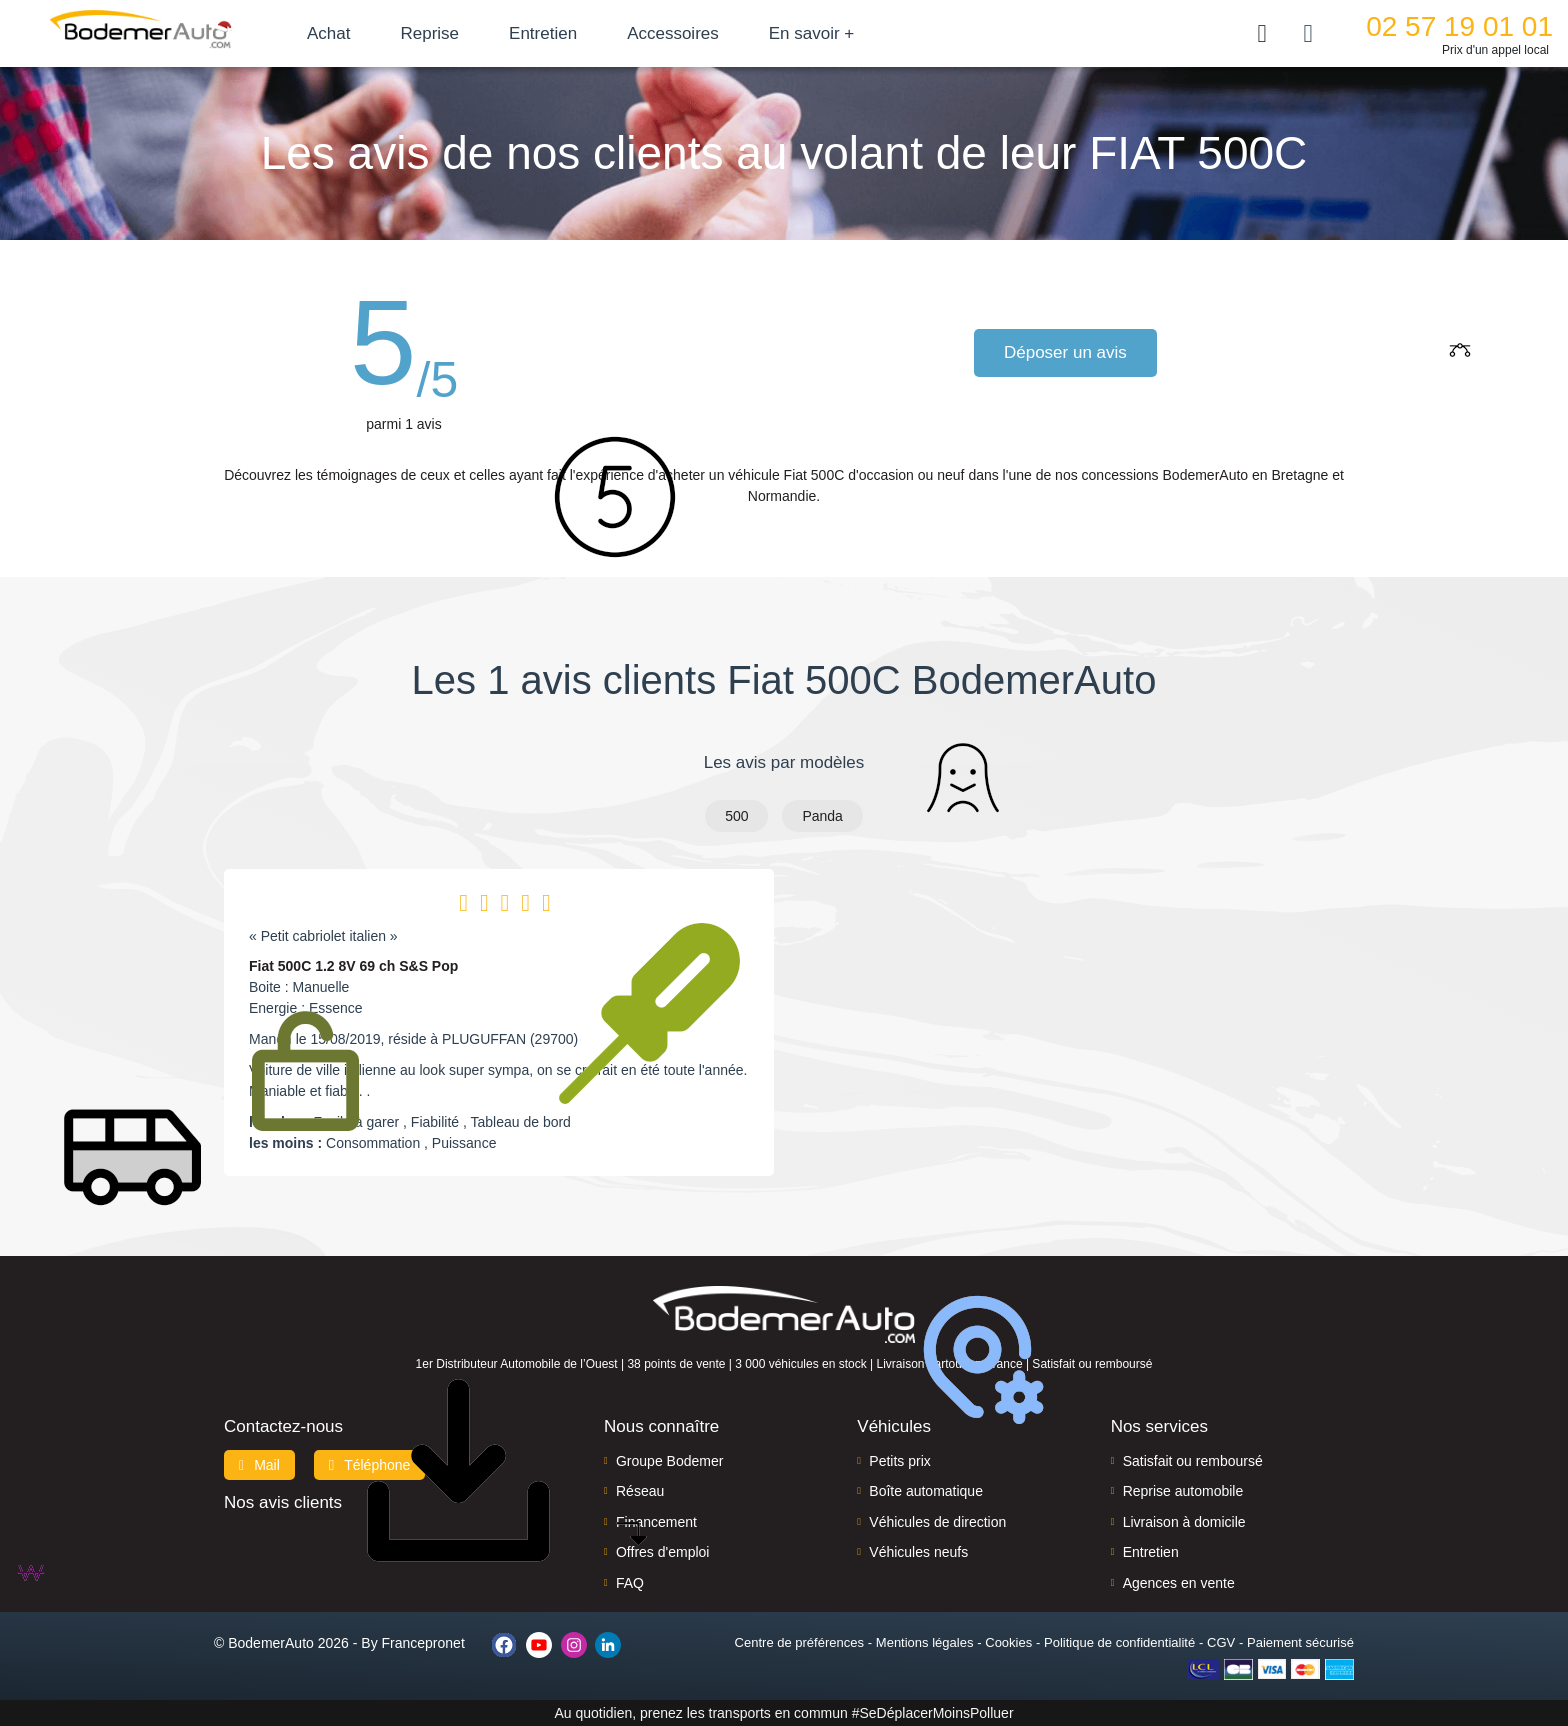 The width and height of the screenshot is (1568, 1726). What do you see at coordinates (649, 1013) in the screenshot?
I see `access settings or configuration options` at bounding box center [649, 1013].